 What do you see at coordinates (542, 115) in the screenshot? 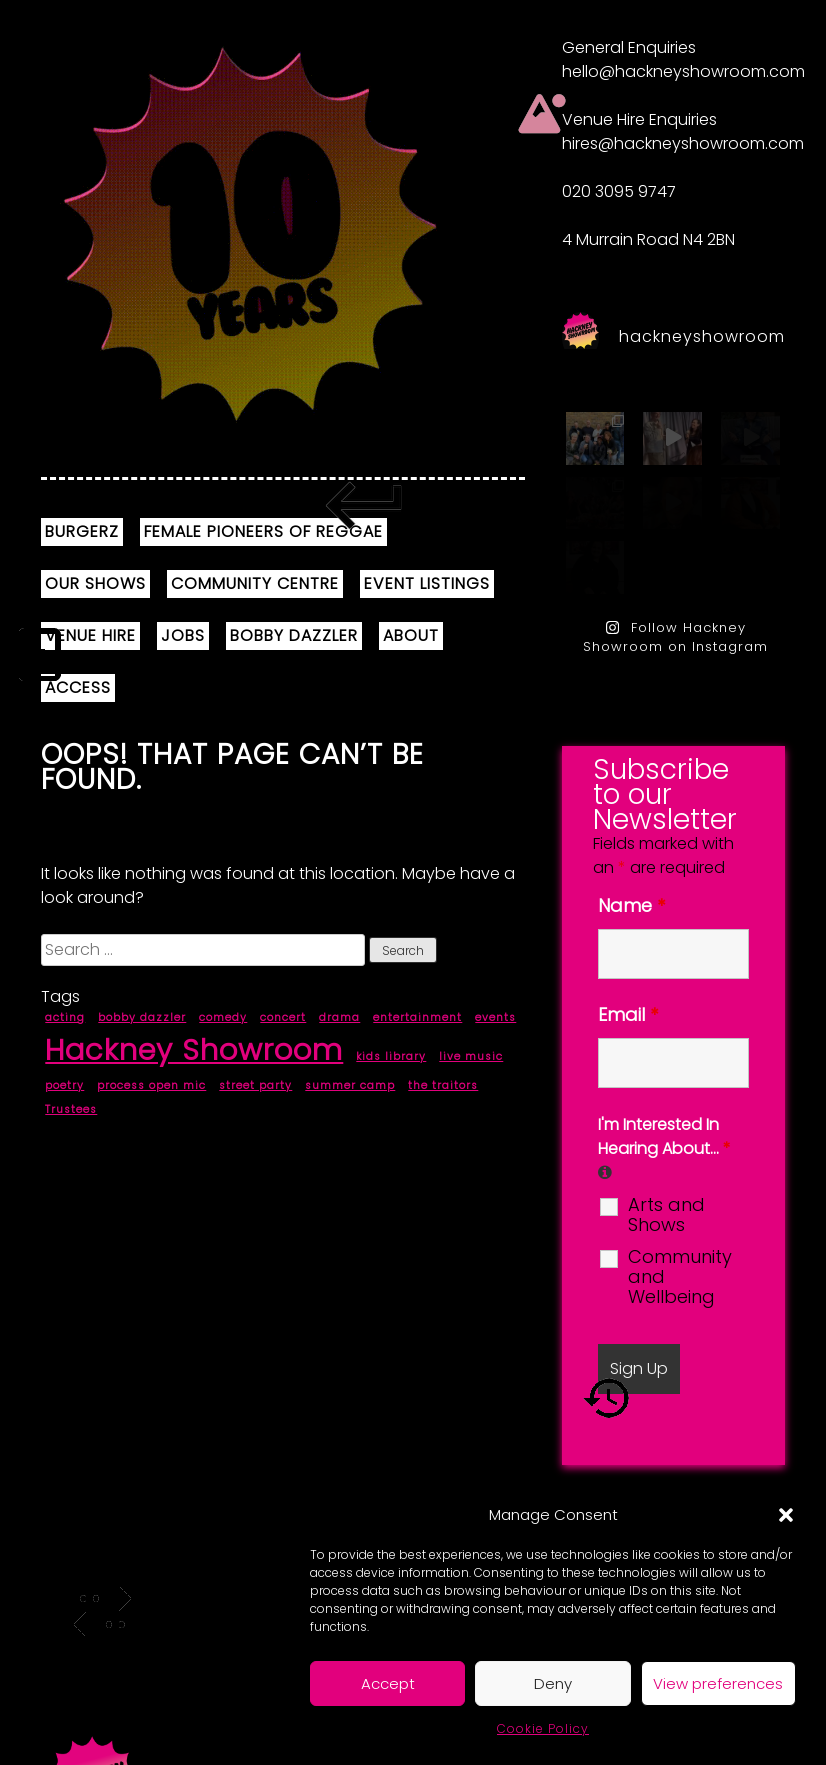
I see `view photos or gallery` at bounding box center [542, 115].